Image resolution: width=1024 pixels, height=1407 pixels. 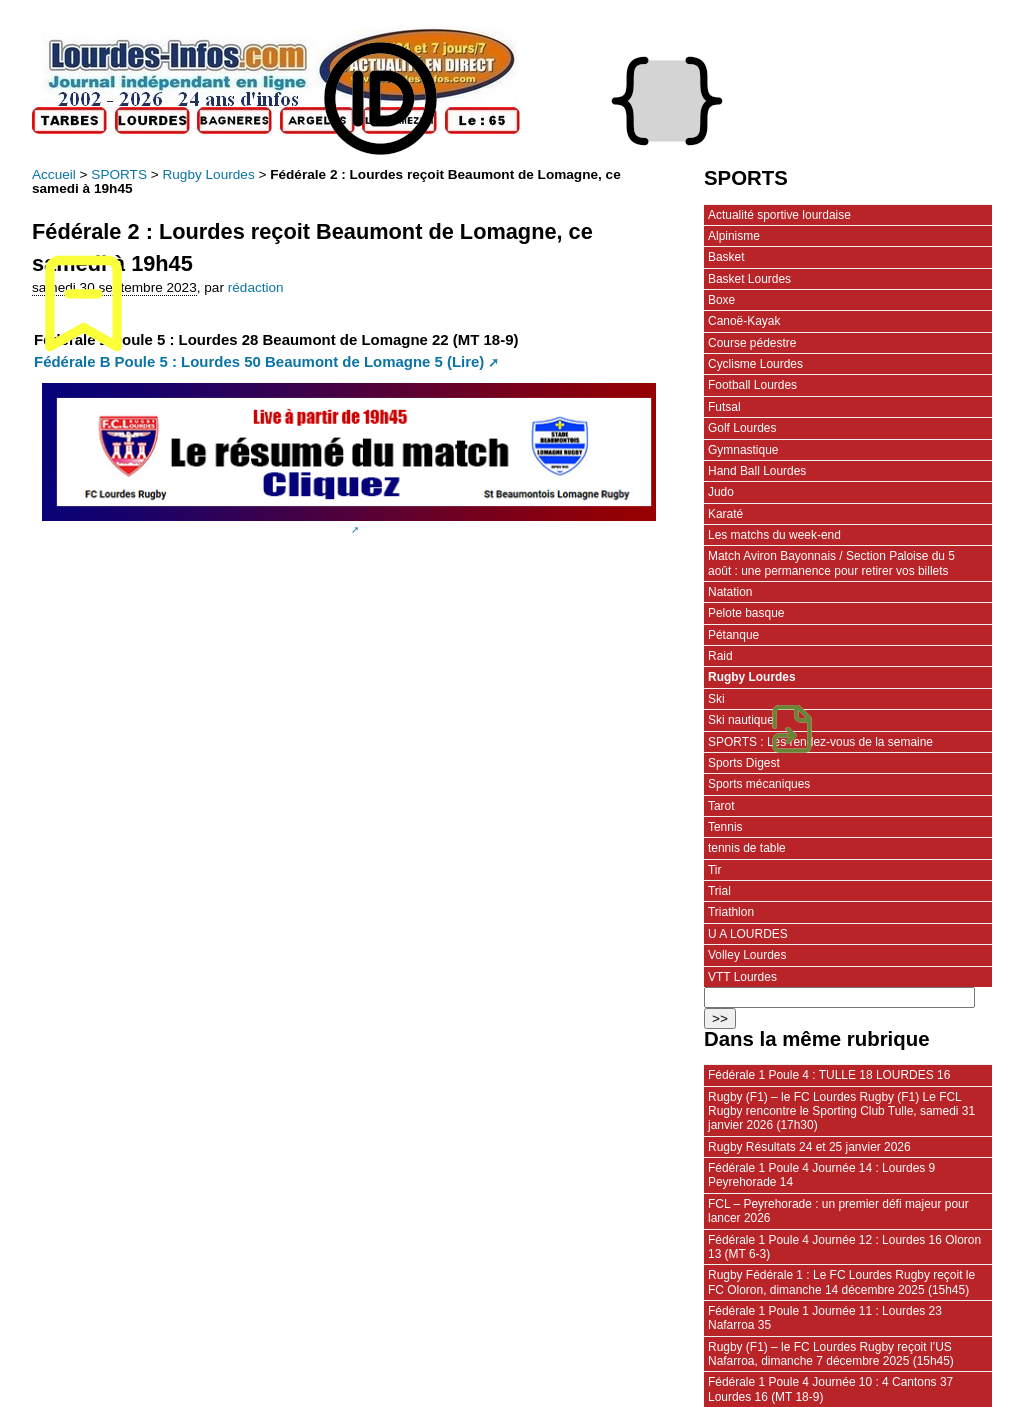 I want to click on remove from saved bookmarks, so click(x=83, y=303).